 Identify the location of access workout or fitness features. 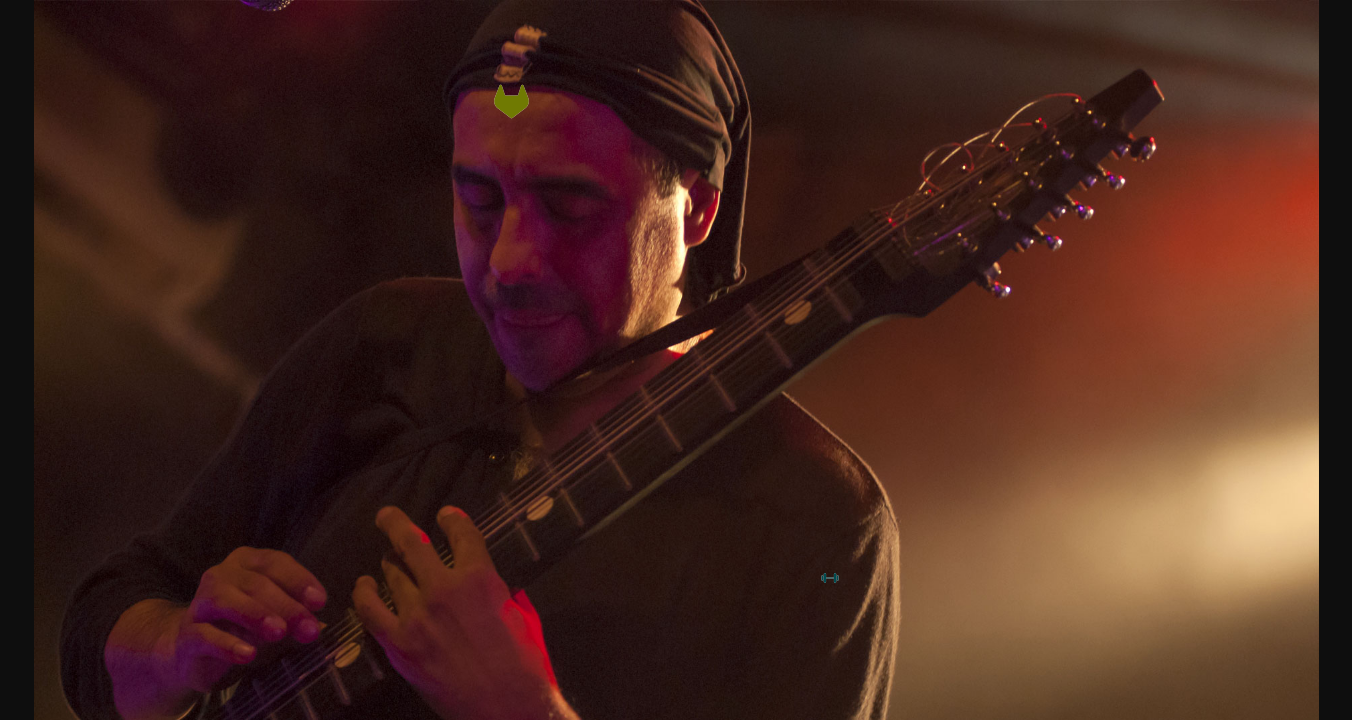
(830, 578).